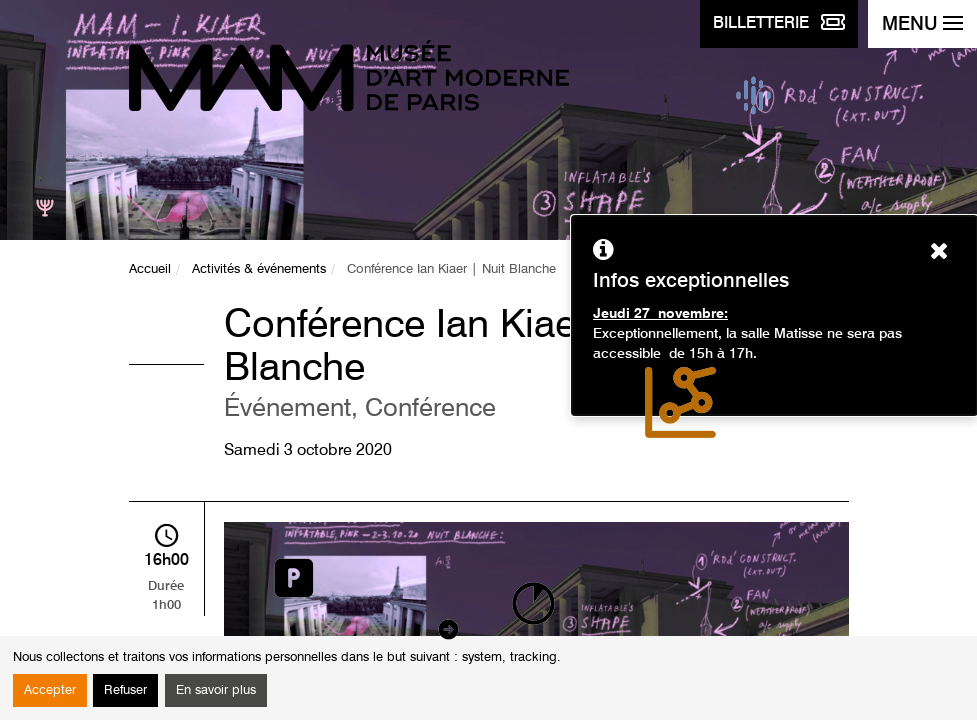 This screenshot has width=977, height=720. I want to click on proceed to the next step, so click(448, 629).